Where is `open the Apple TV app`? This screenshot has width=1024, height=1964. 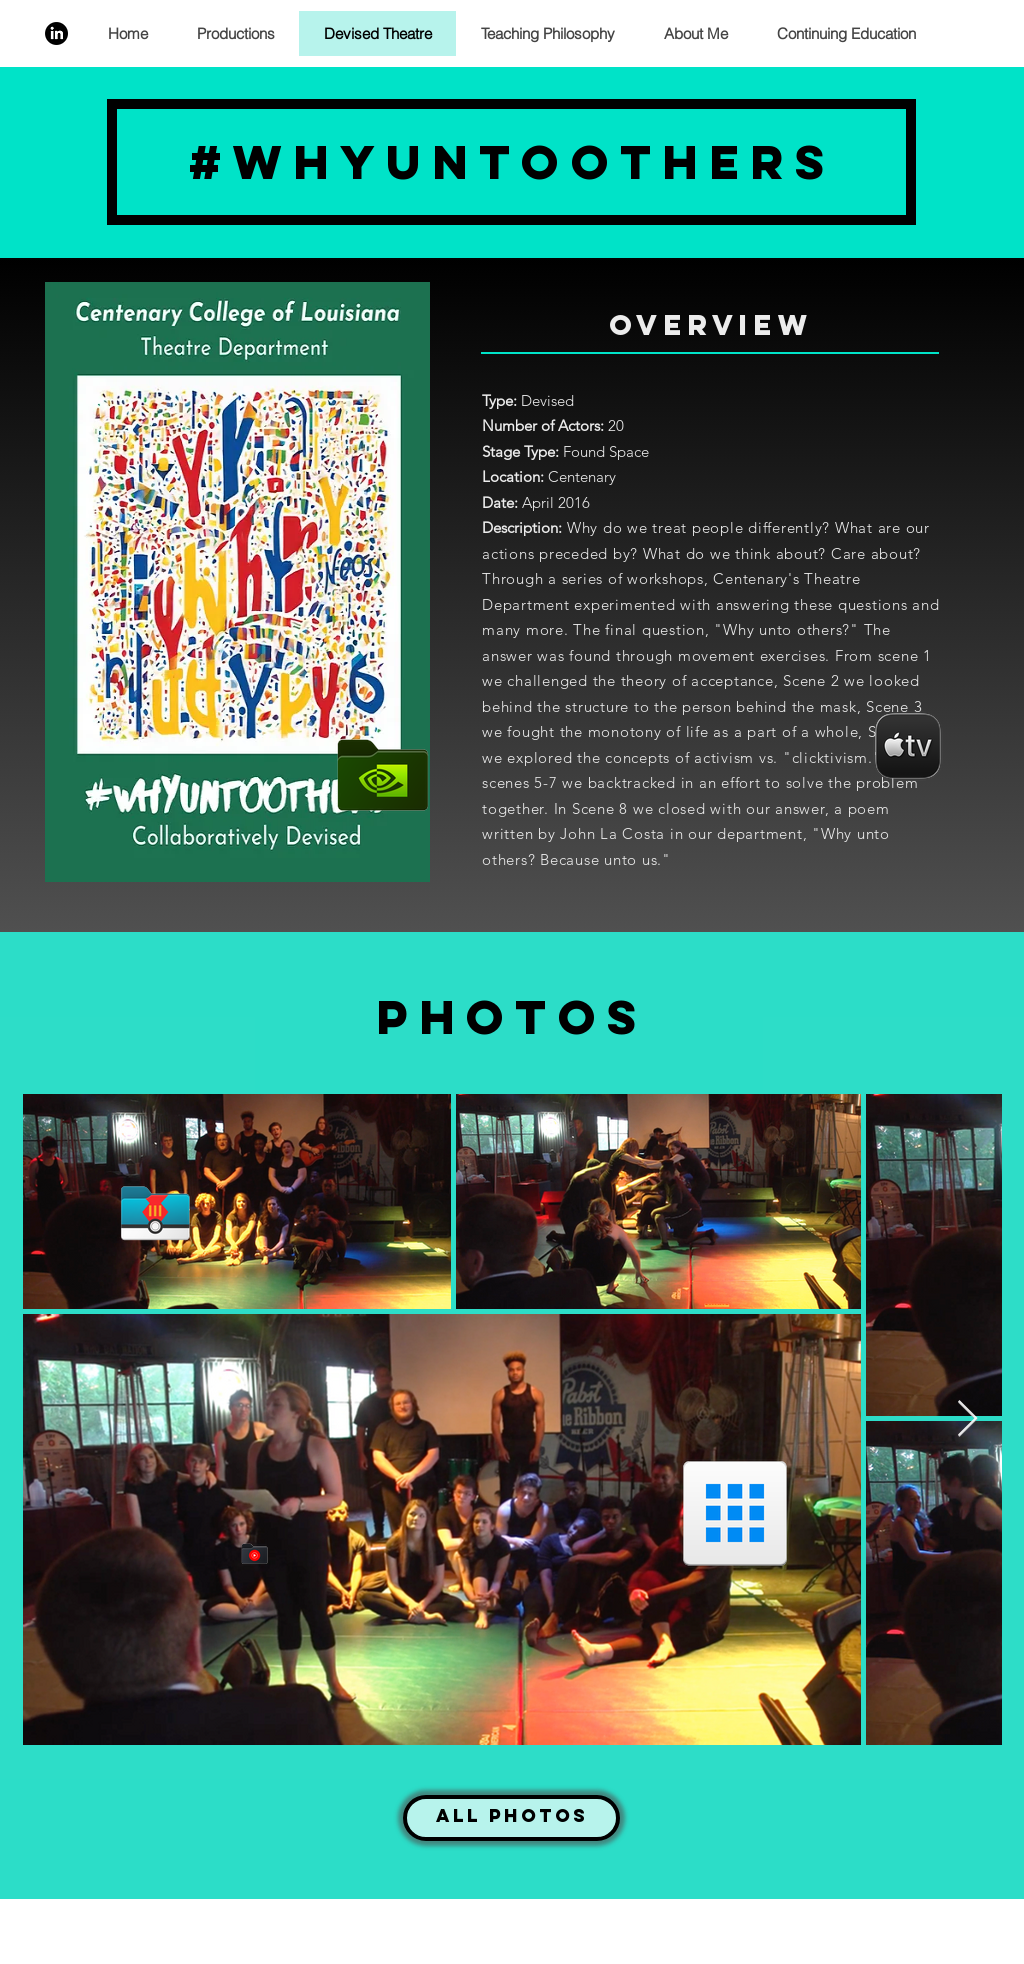
open the Apple TV app is located at coordinates (908, 746).